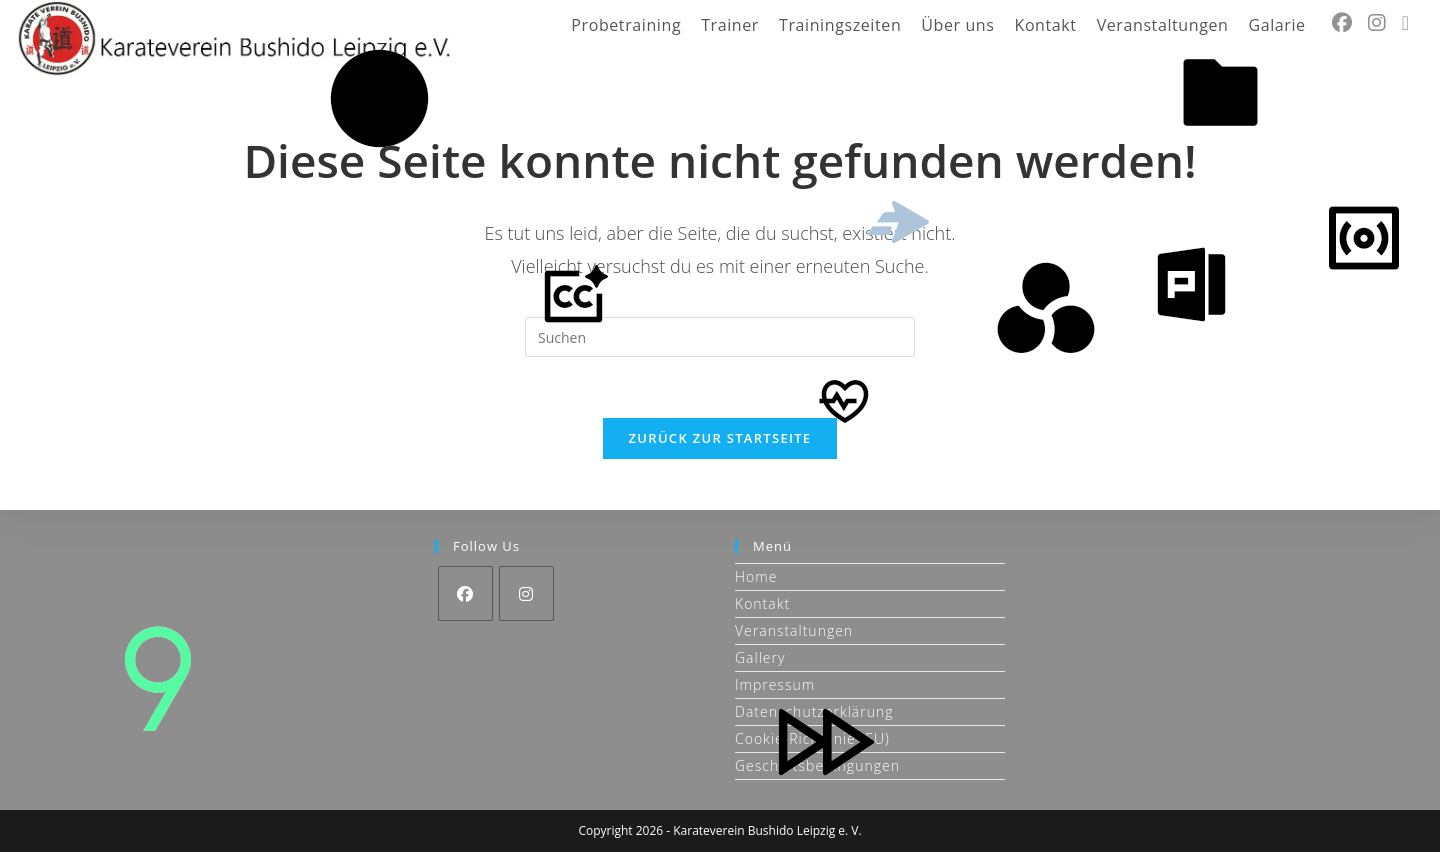 Image resolution: width=1440 pixels, height=852 pixels. Describe the element at coordinates (1364, 238) in the screenshot. I see `enable surround sound audio output` at that location.